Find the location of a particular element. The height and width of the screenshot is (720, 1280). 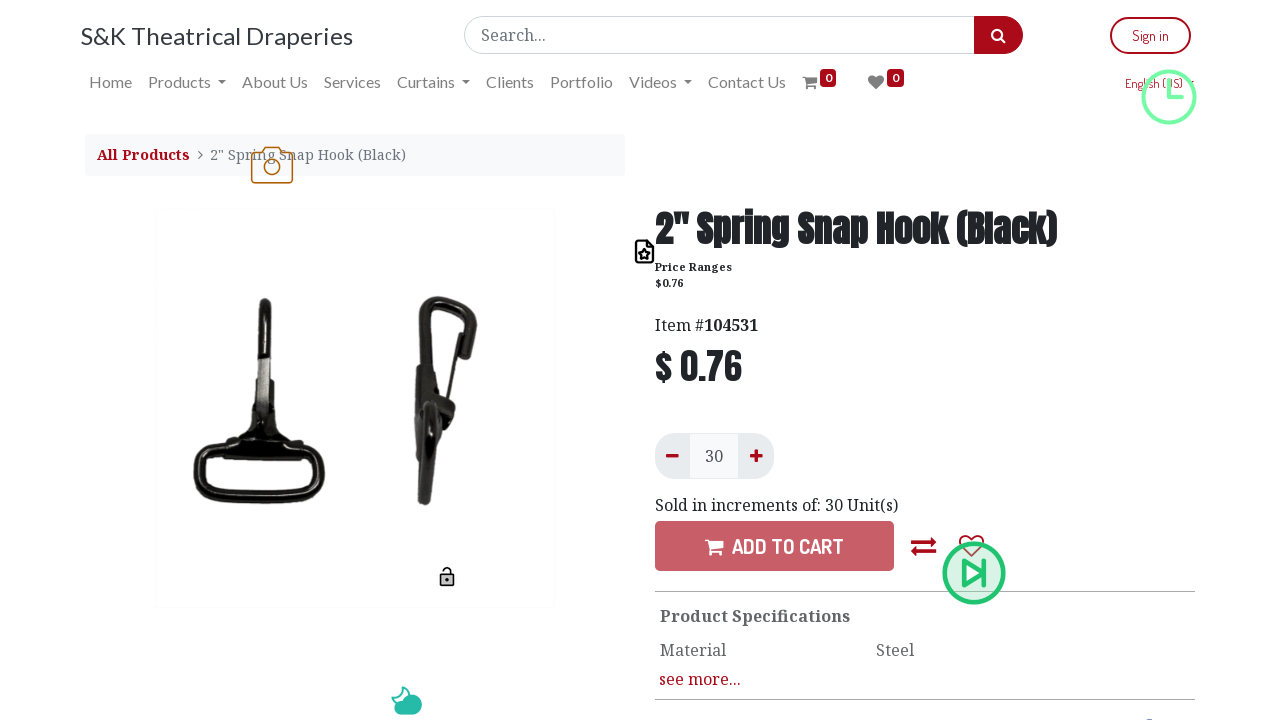

unlock or unsecure an item is located at coordinates (447, 577).